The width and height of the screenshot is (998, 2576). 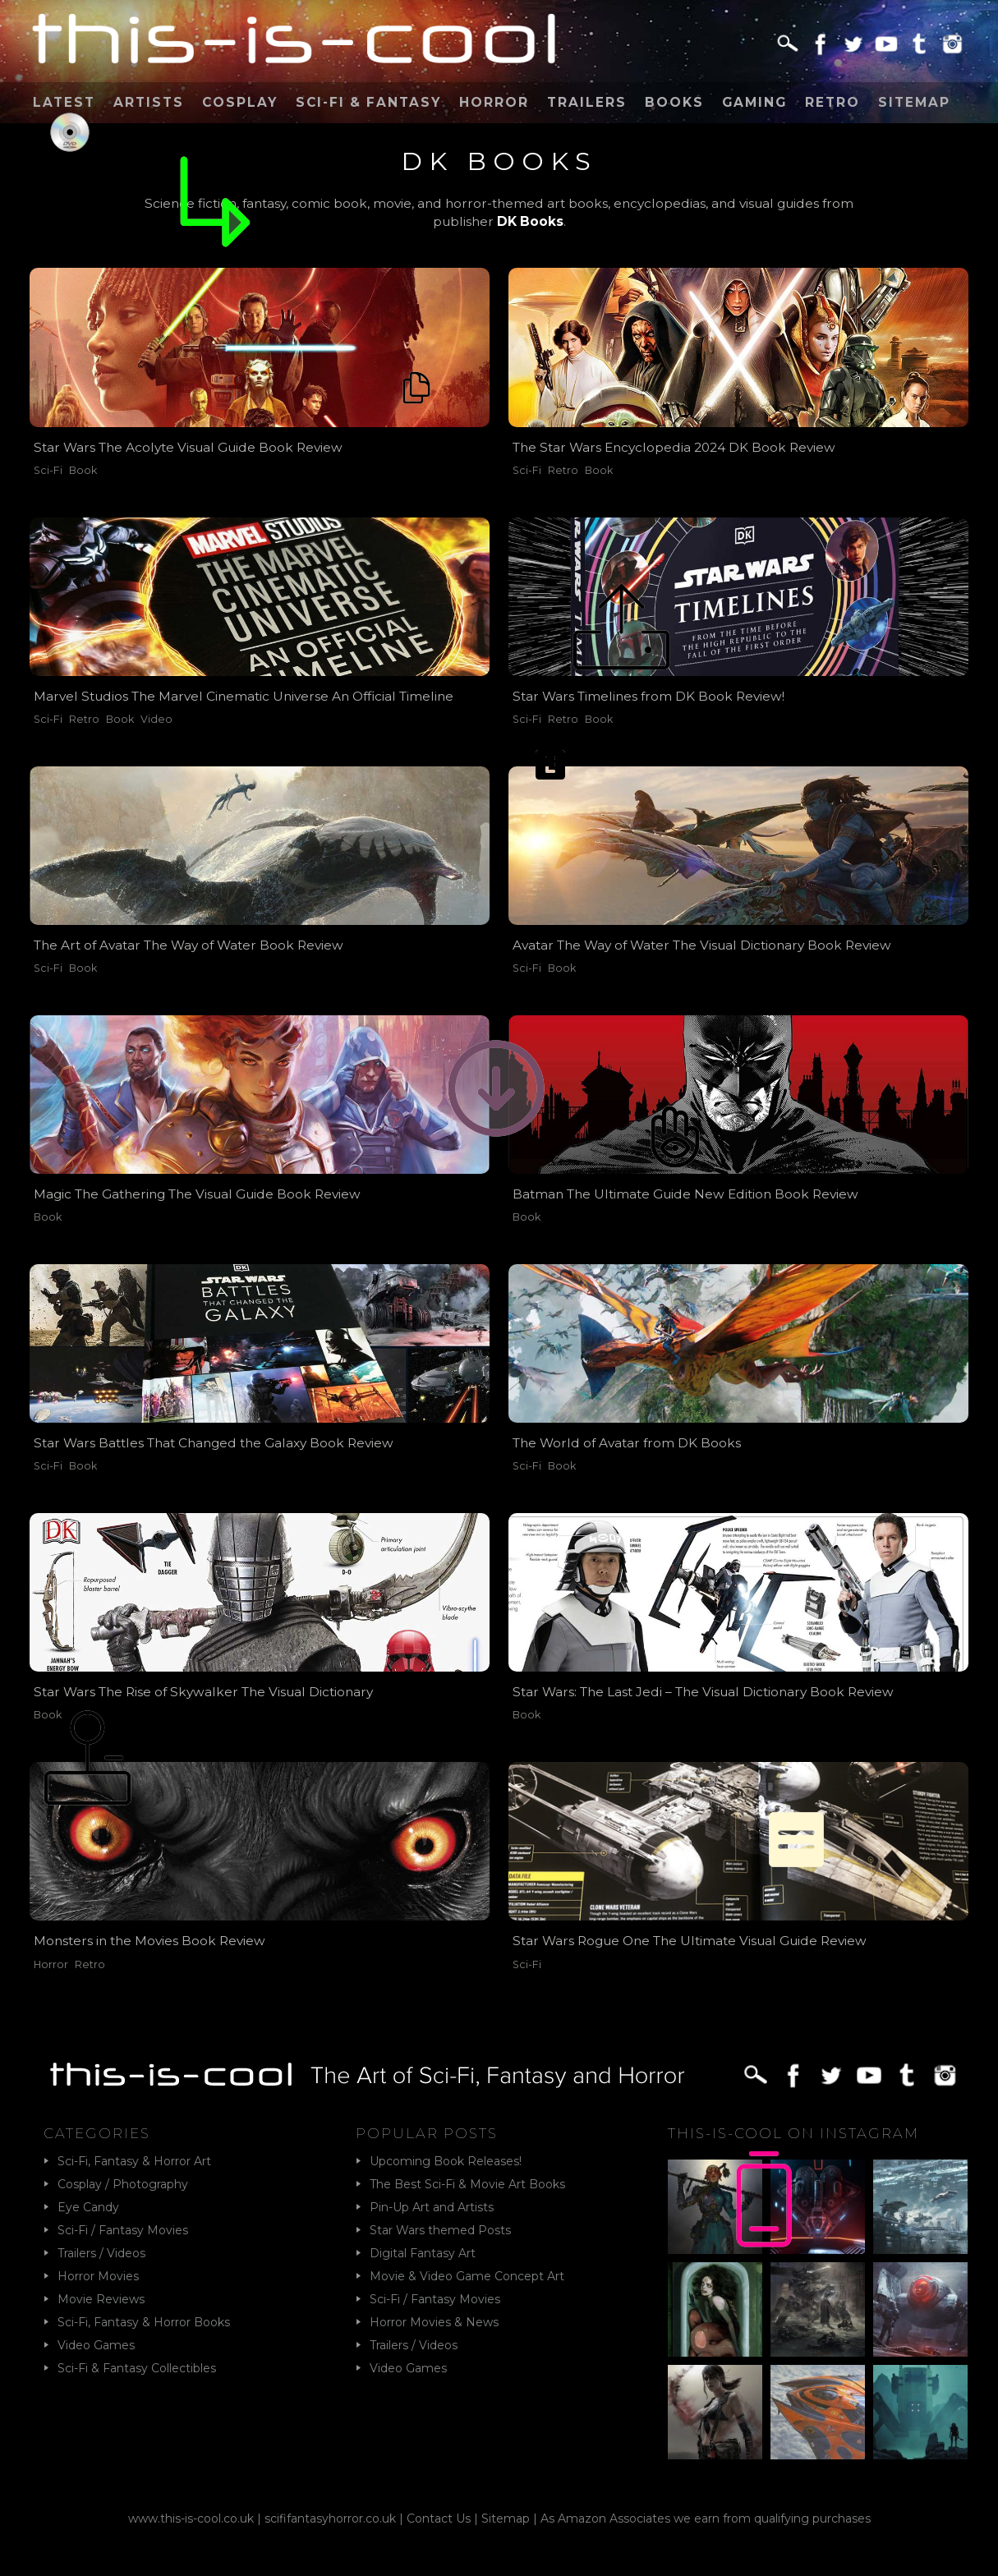 What do you see at coordinates (208, 201) in the screenshot?
I see `redirect or forward content to another destination` at bounding box center [208, 201].